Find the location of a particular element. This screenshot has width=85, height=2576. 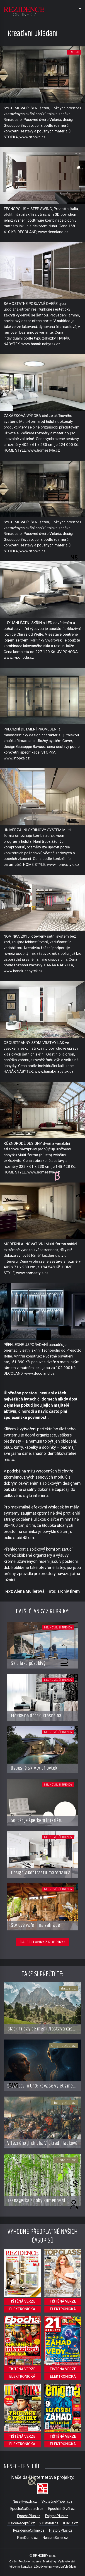

indicates a feature in beta testing phase is located at coordinates (57, 1176).